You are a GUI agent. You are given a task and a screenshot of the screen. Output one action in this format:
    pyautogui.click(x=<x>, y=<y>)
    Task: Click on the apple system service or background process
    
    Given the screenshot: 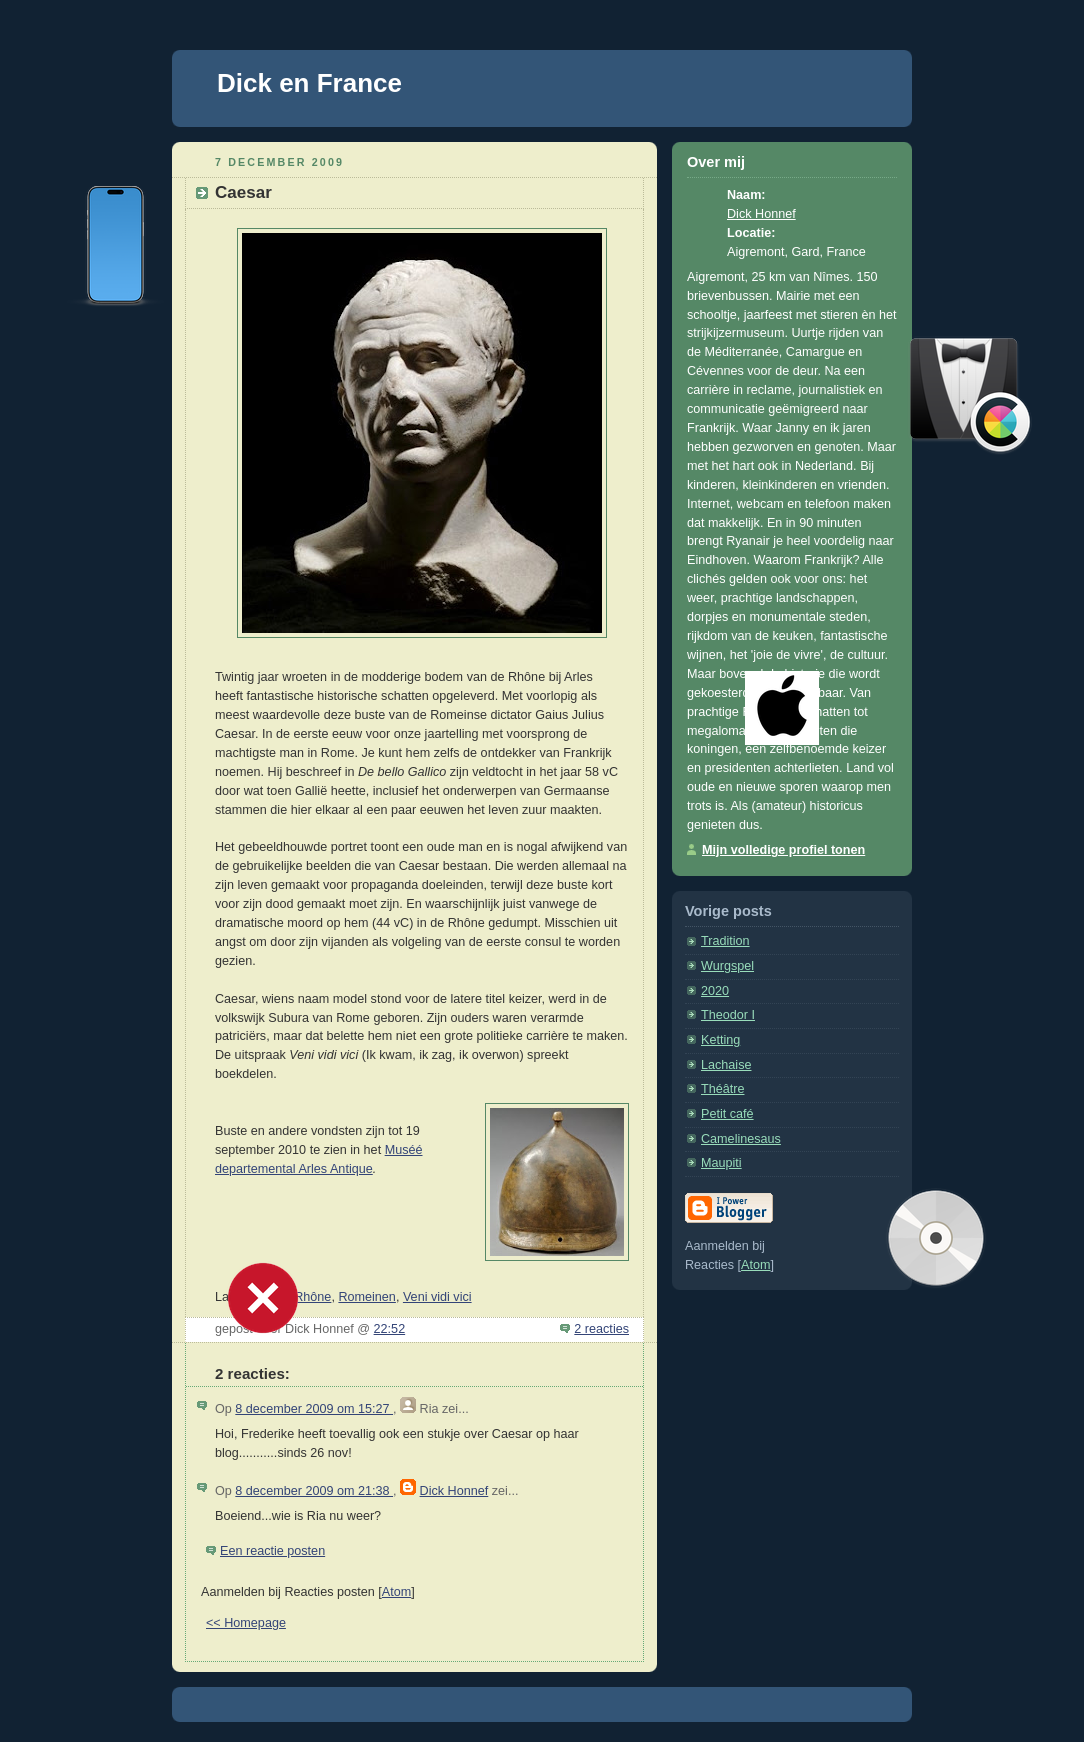 What is the action you would take?
    pyautogui.click(x=782, y=708)
    